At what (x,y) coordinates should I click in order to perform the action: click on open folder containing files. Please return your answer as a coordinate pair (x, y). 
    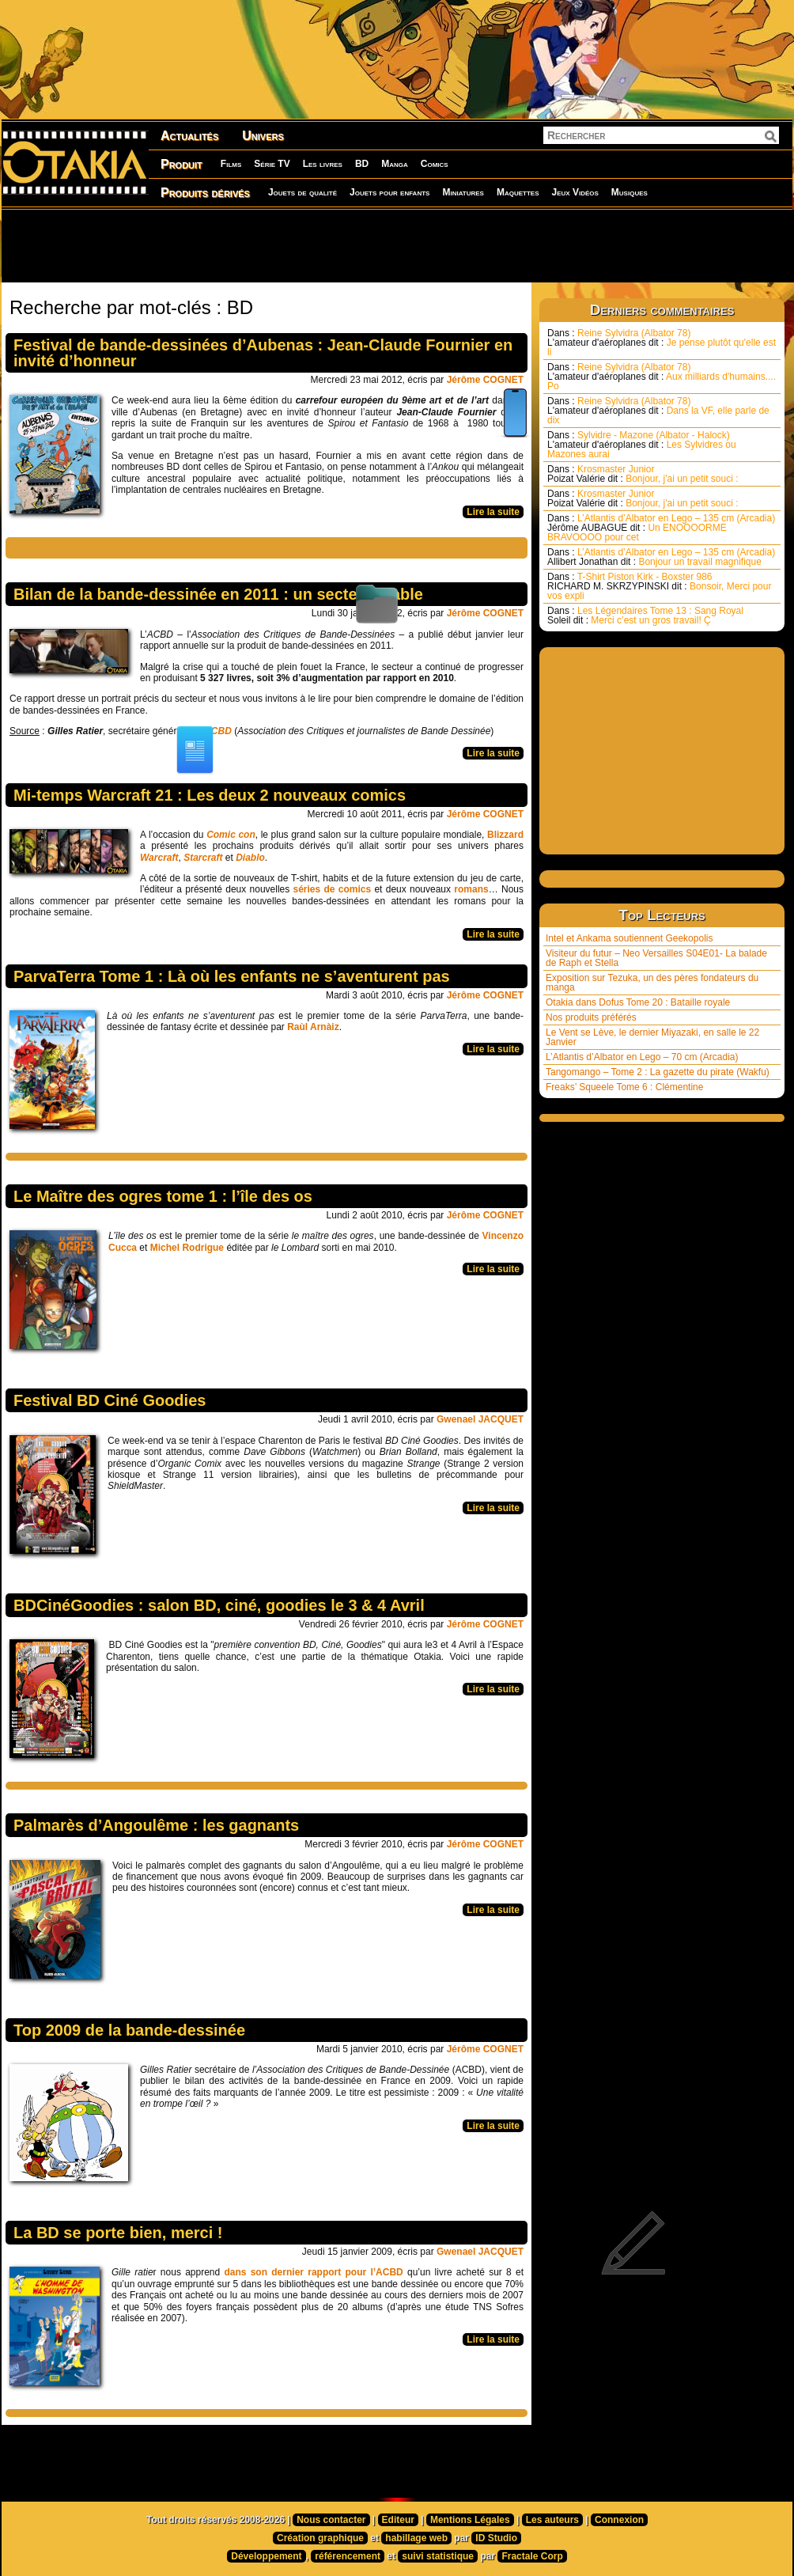
    Looking at the image, I should click on (376, 604).